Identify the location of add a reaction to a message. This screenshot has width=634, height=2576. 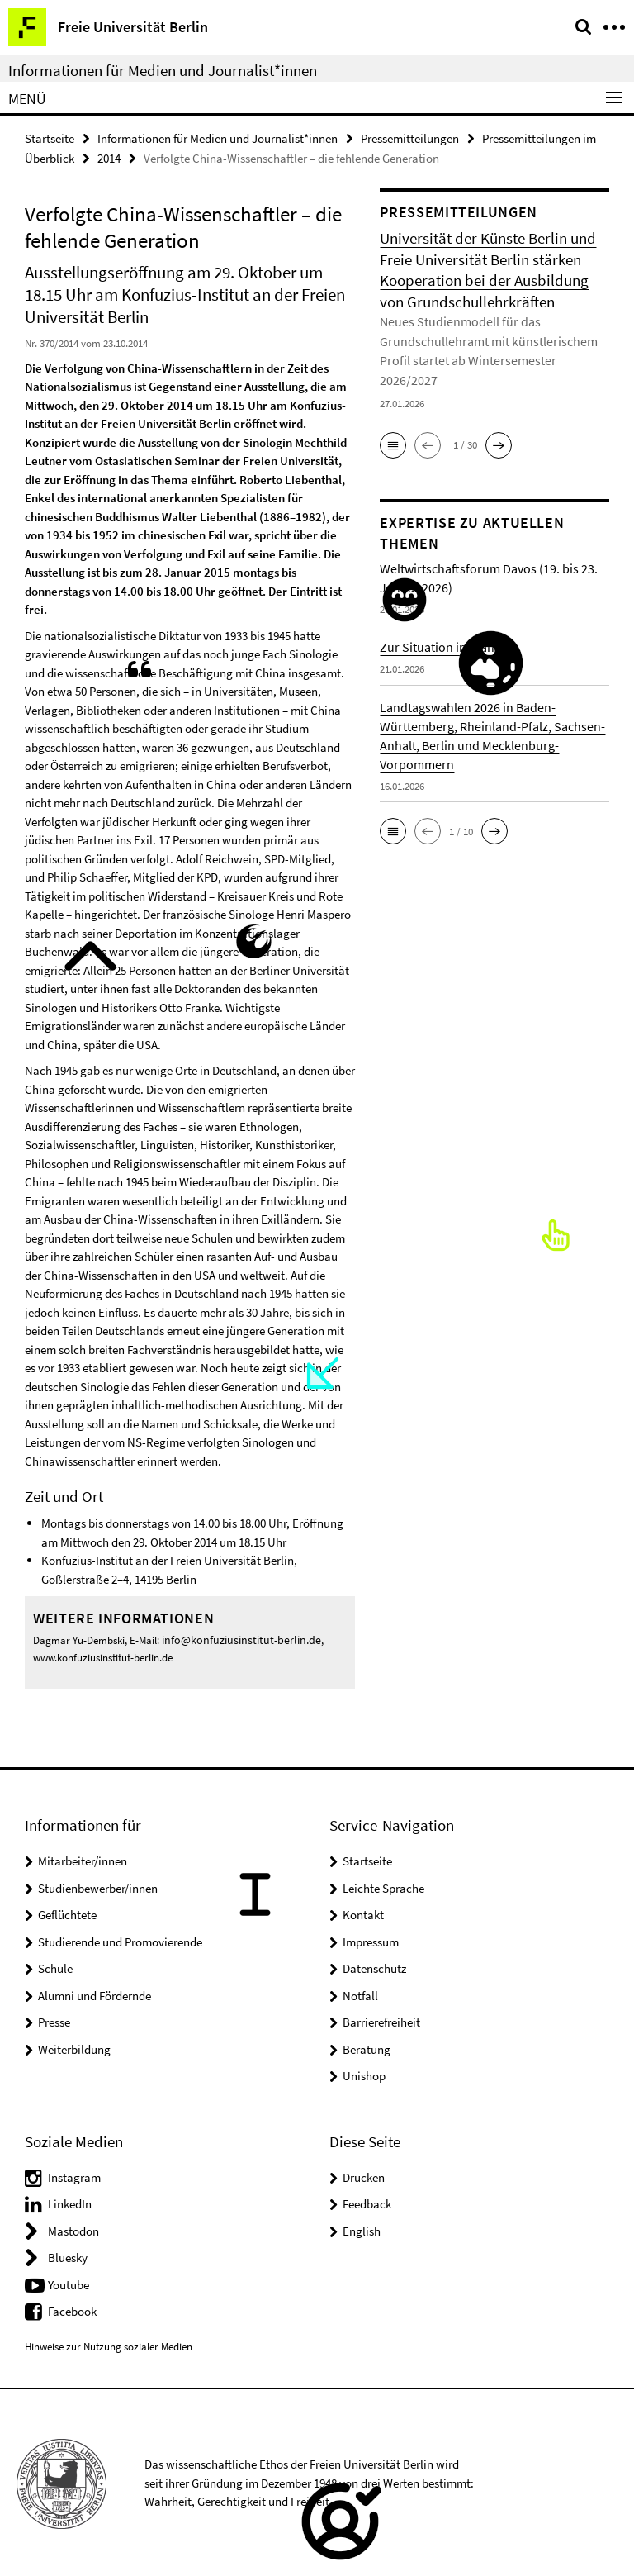
(405, 600).